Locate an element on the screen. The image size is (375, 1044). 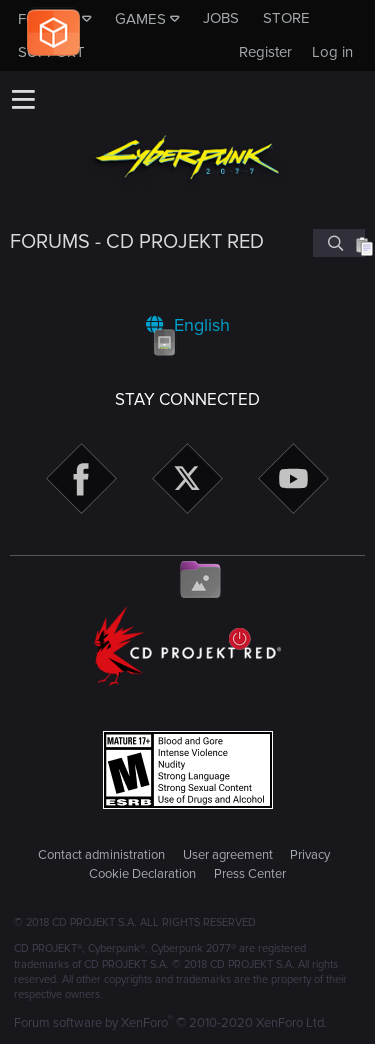
paste copied content from clipboard is located at coordinates (364, 246).